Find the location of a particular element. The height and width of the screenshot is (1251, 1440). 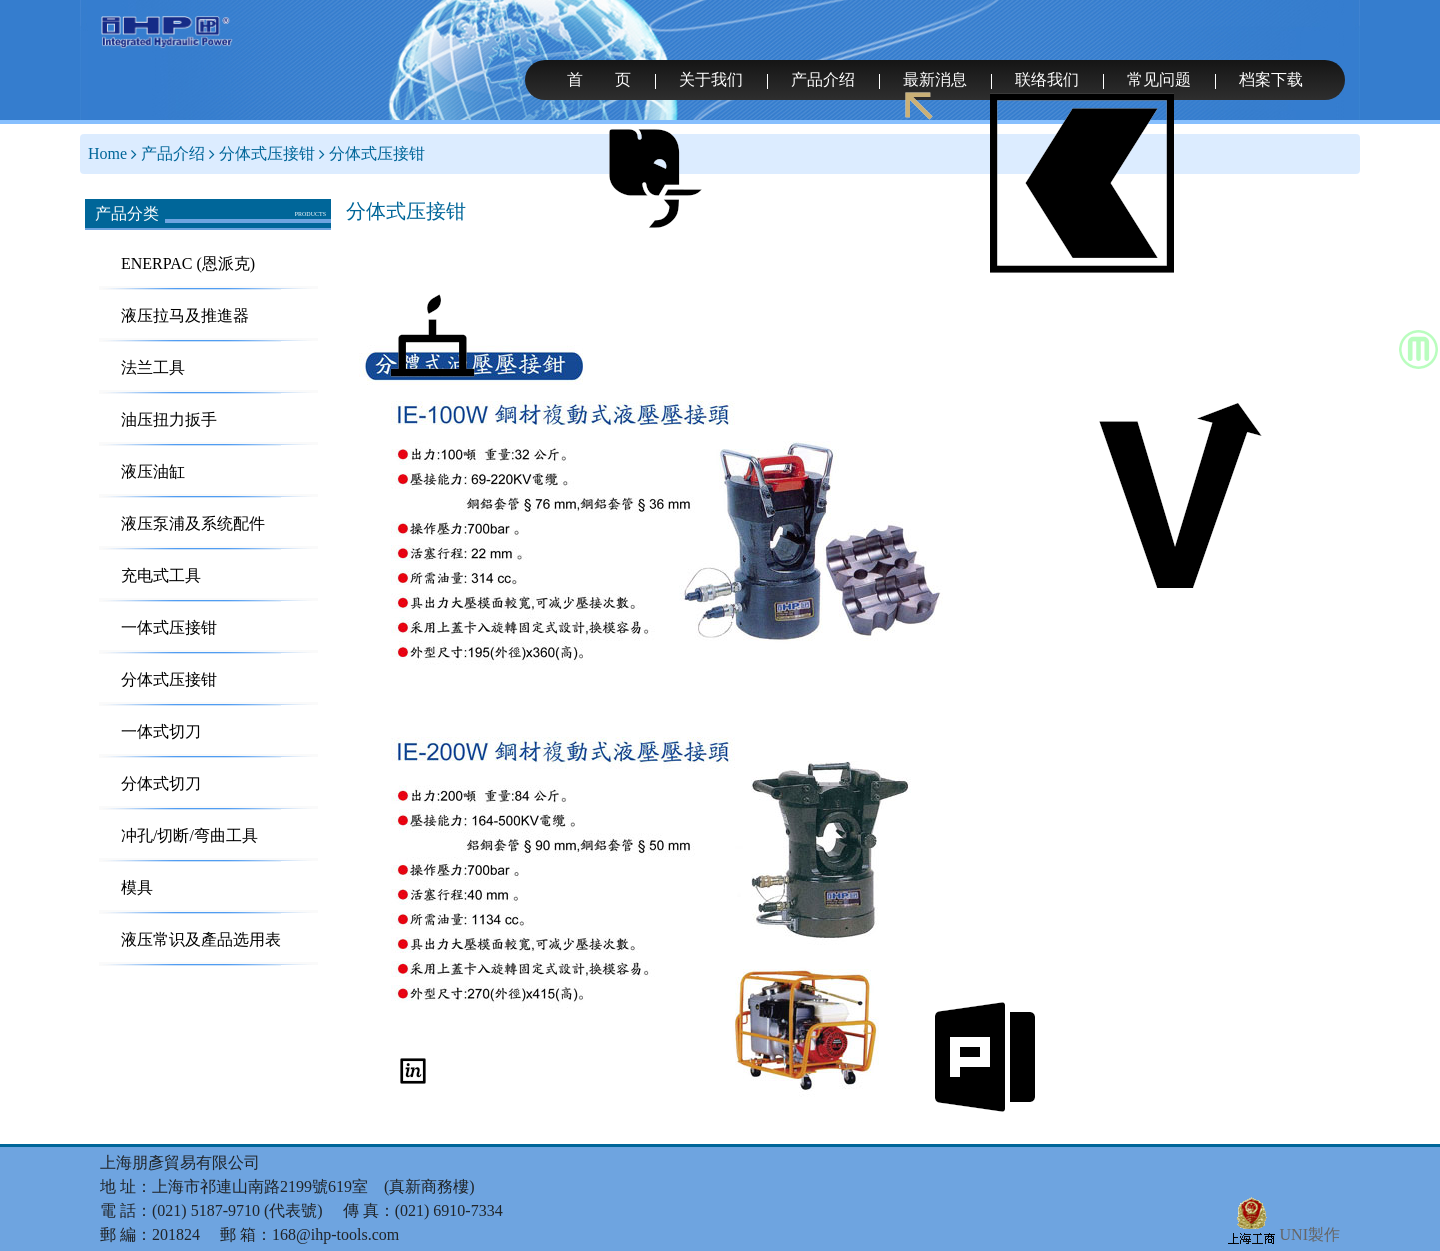

open InVision app is located at coordinates (413, 1071).